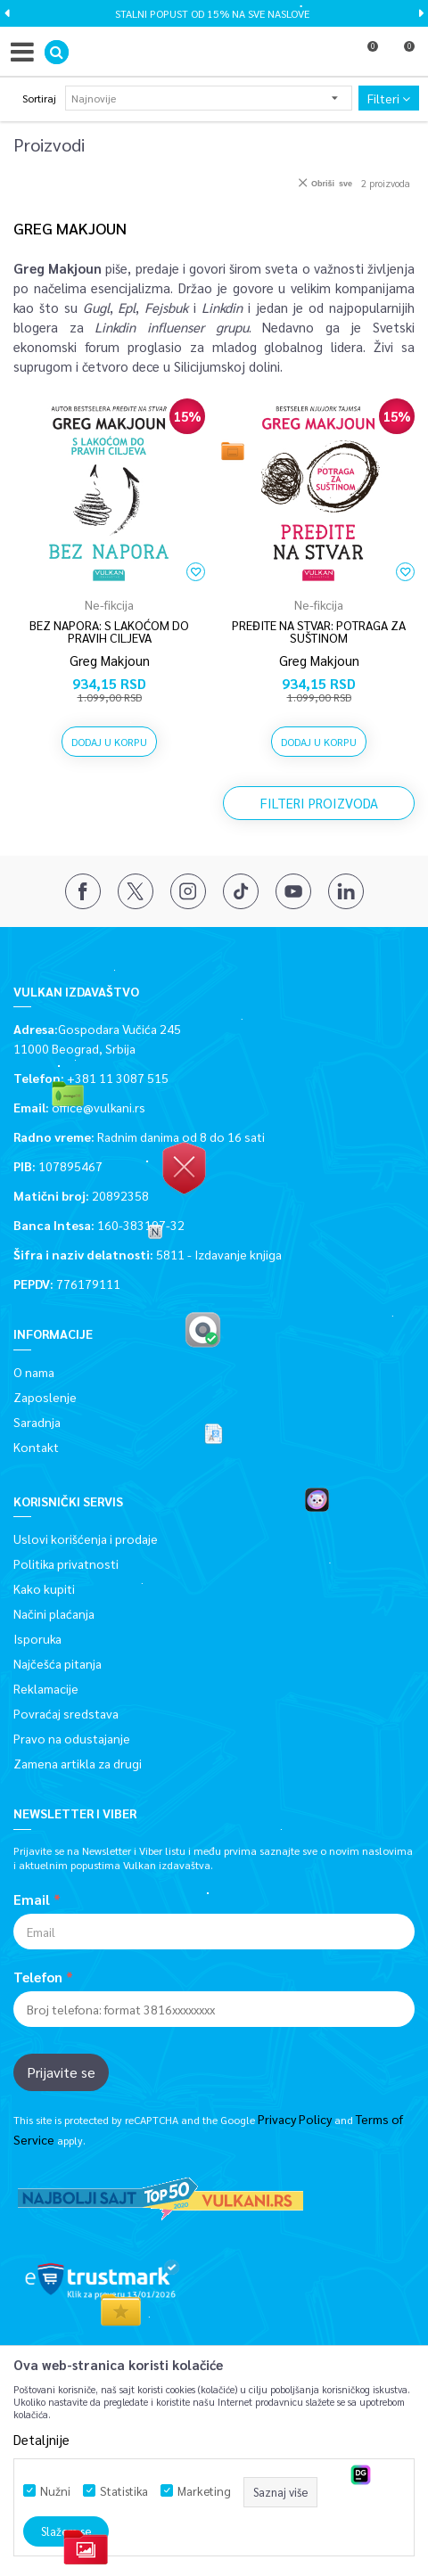 This screenshot has width=428, height=2576. Describe the element at coordinates (184, 1169) in the screenshot. I see `indicates low or weak security status` at that location.